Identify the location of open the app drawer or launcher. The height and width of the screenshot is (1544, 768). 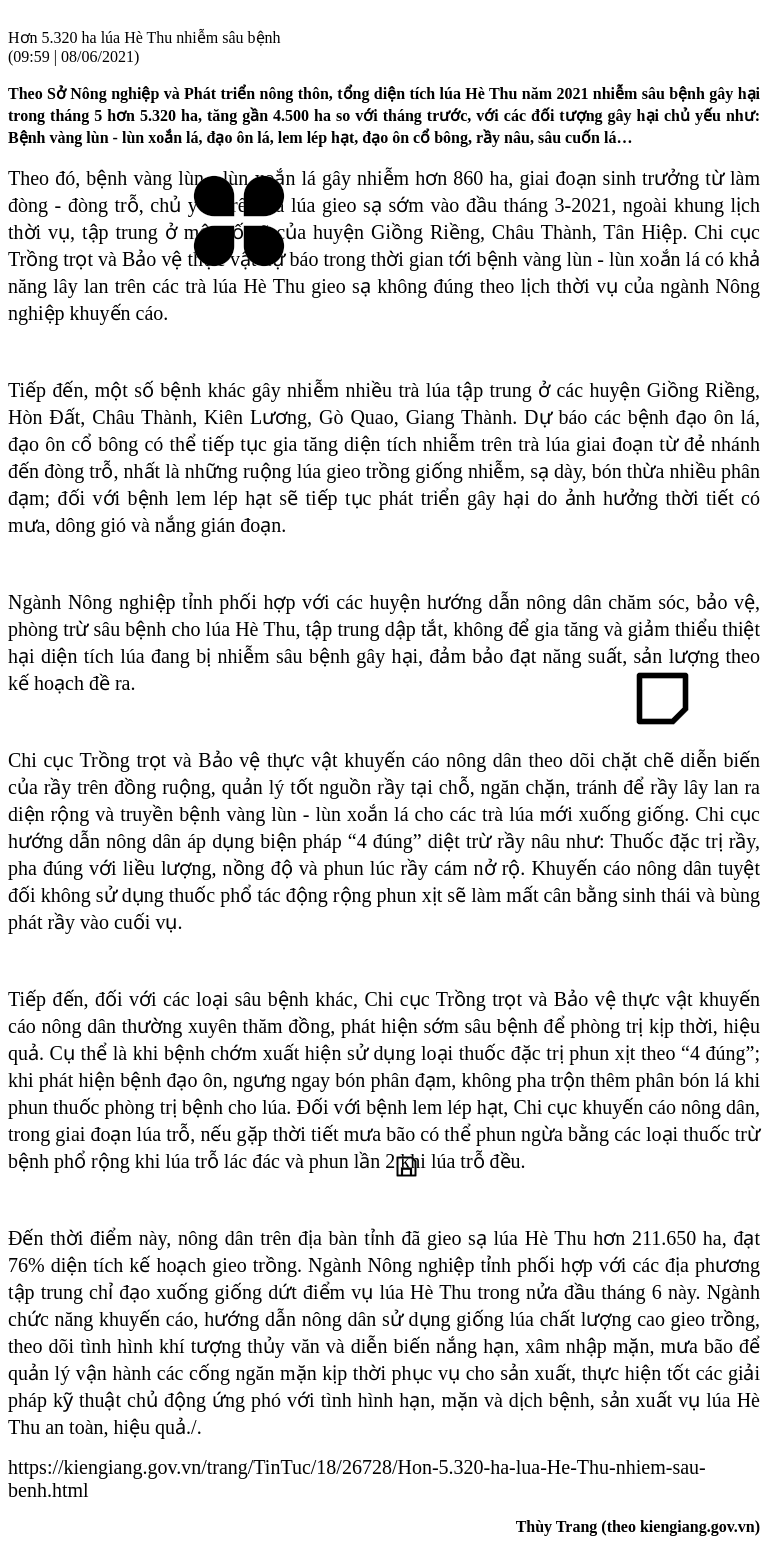
(239, 221).